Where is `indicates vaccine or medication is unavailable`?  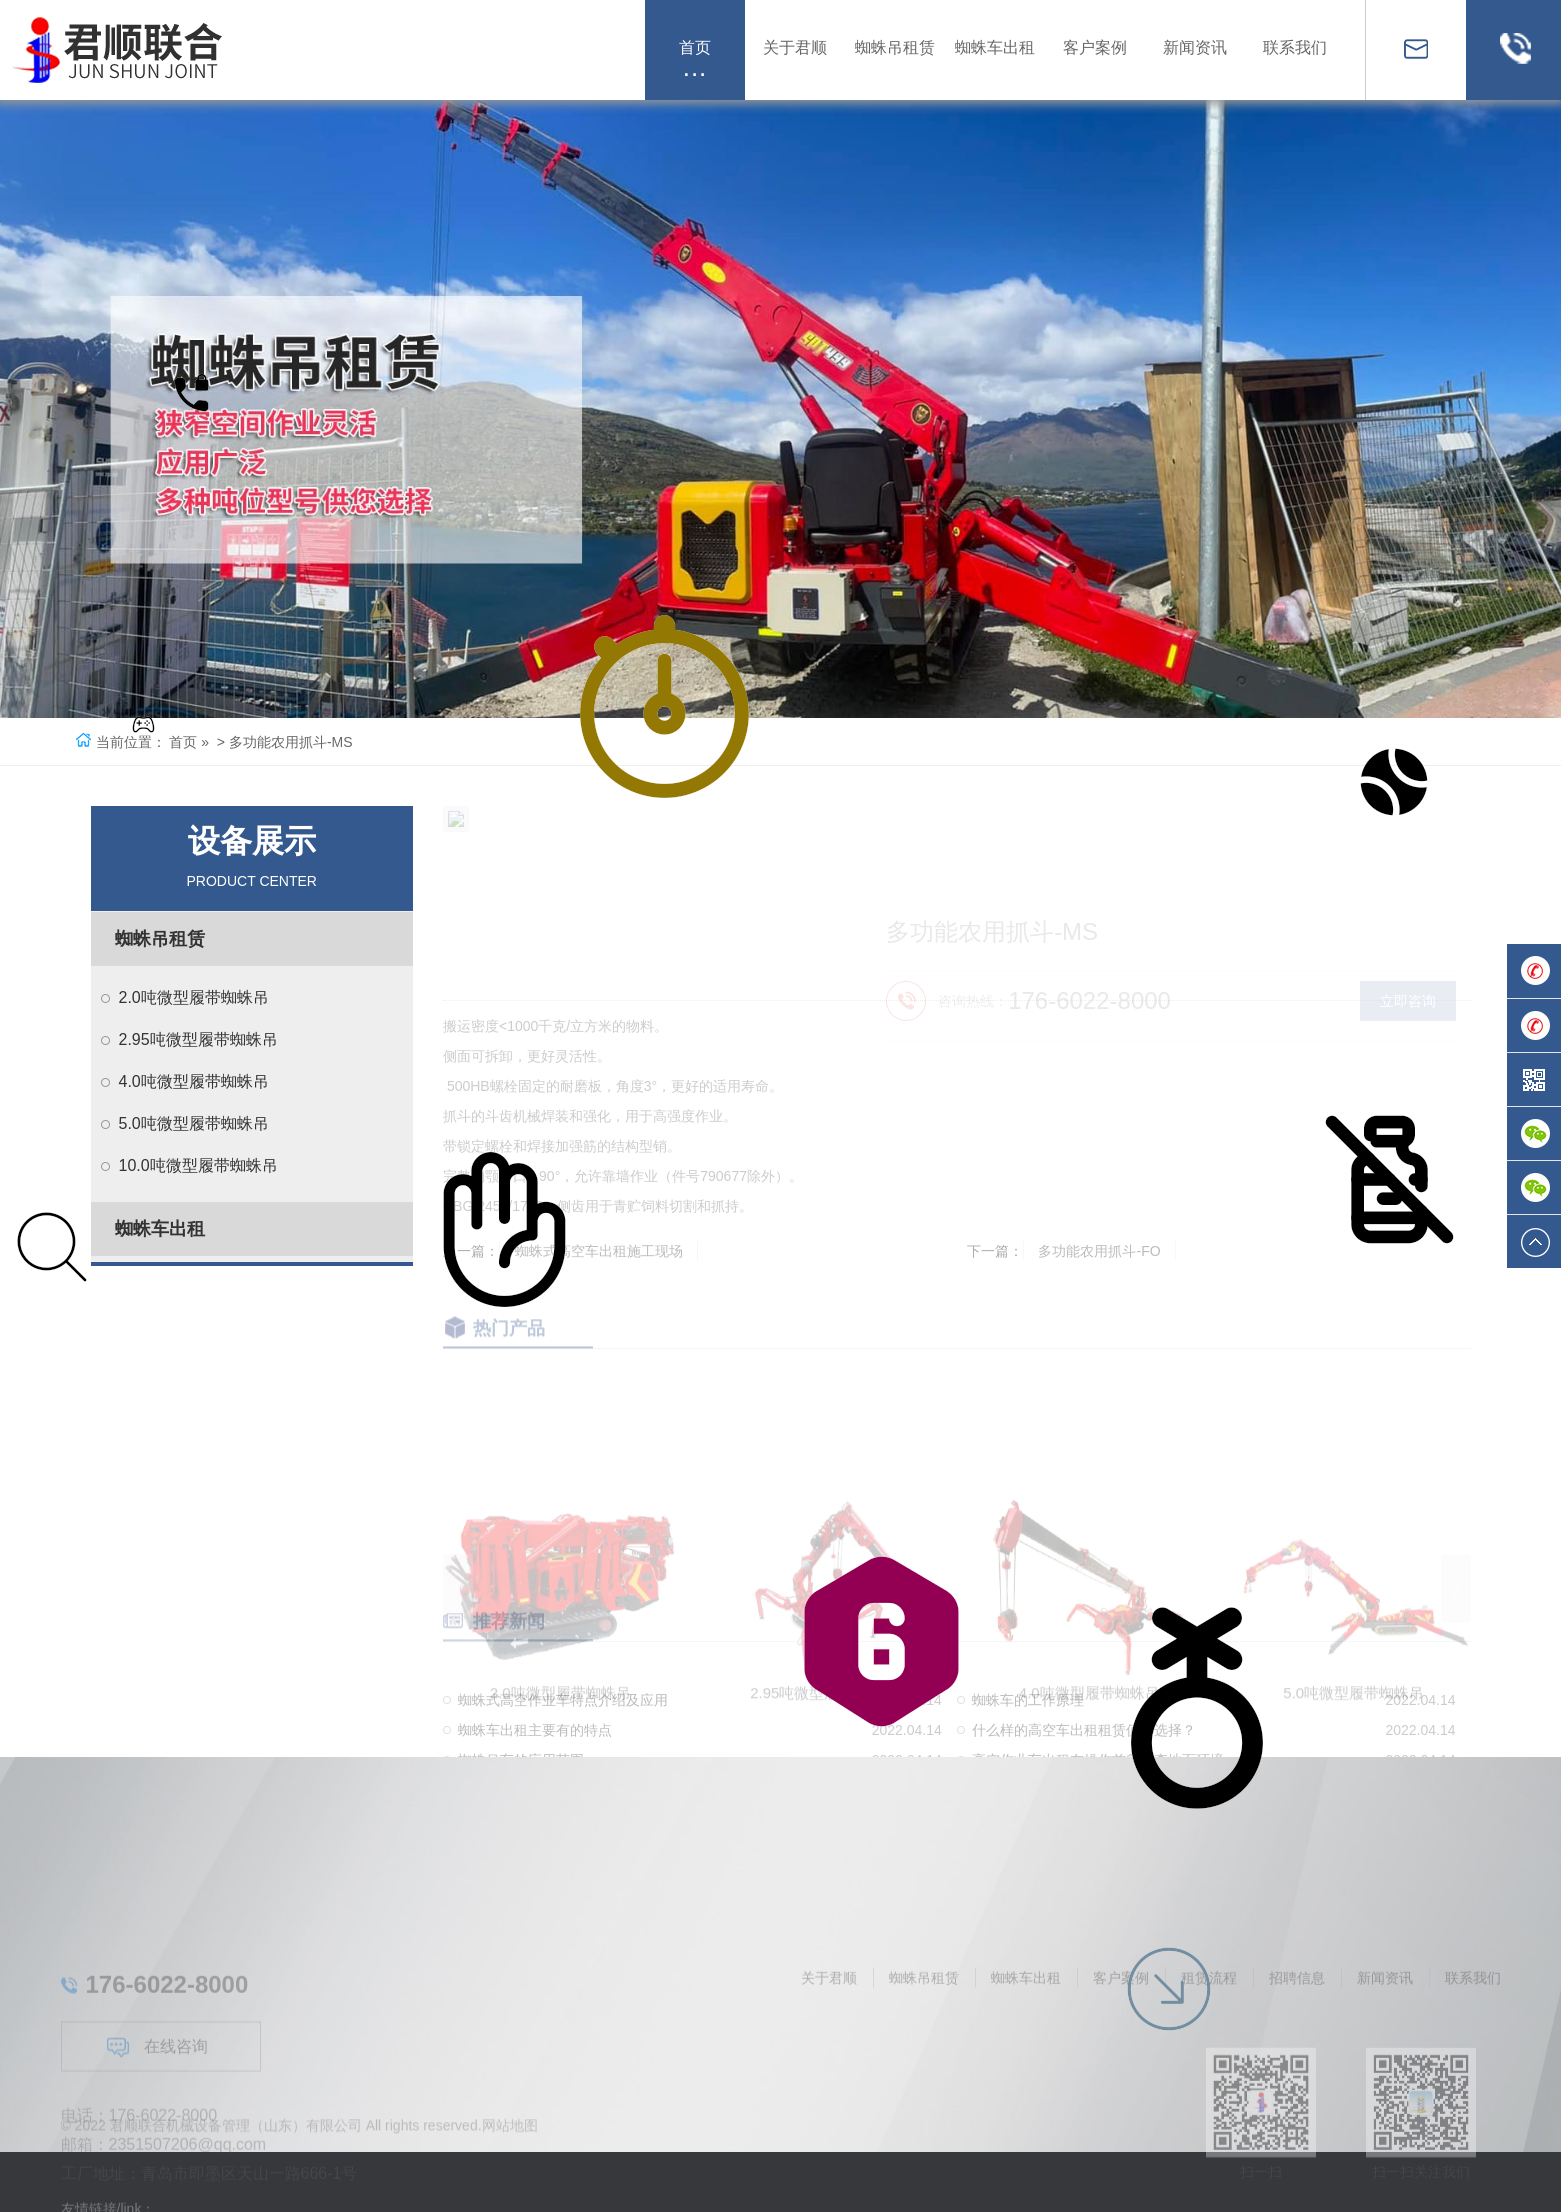
indicates vaccine or medication is unavailable is located at coordinates (1389, 1179).